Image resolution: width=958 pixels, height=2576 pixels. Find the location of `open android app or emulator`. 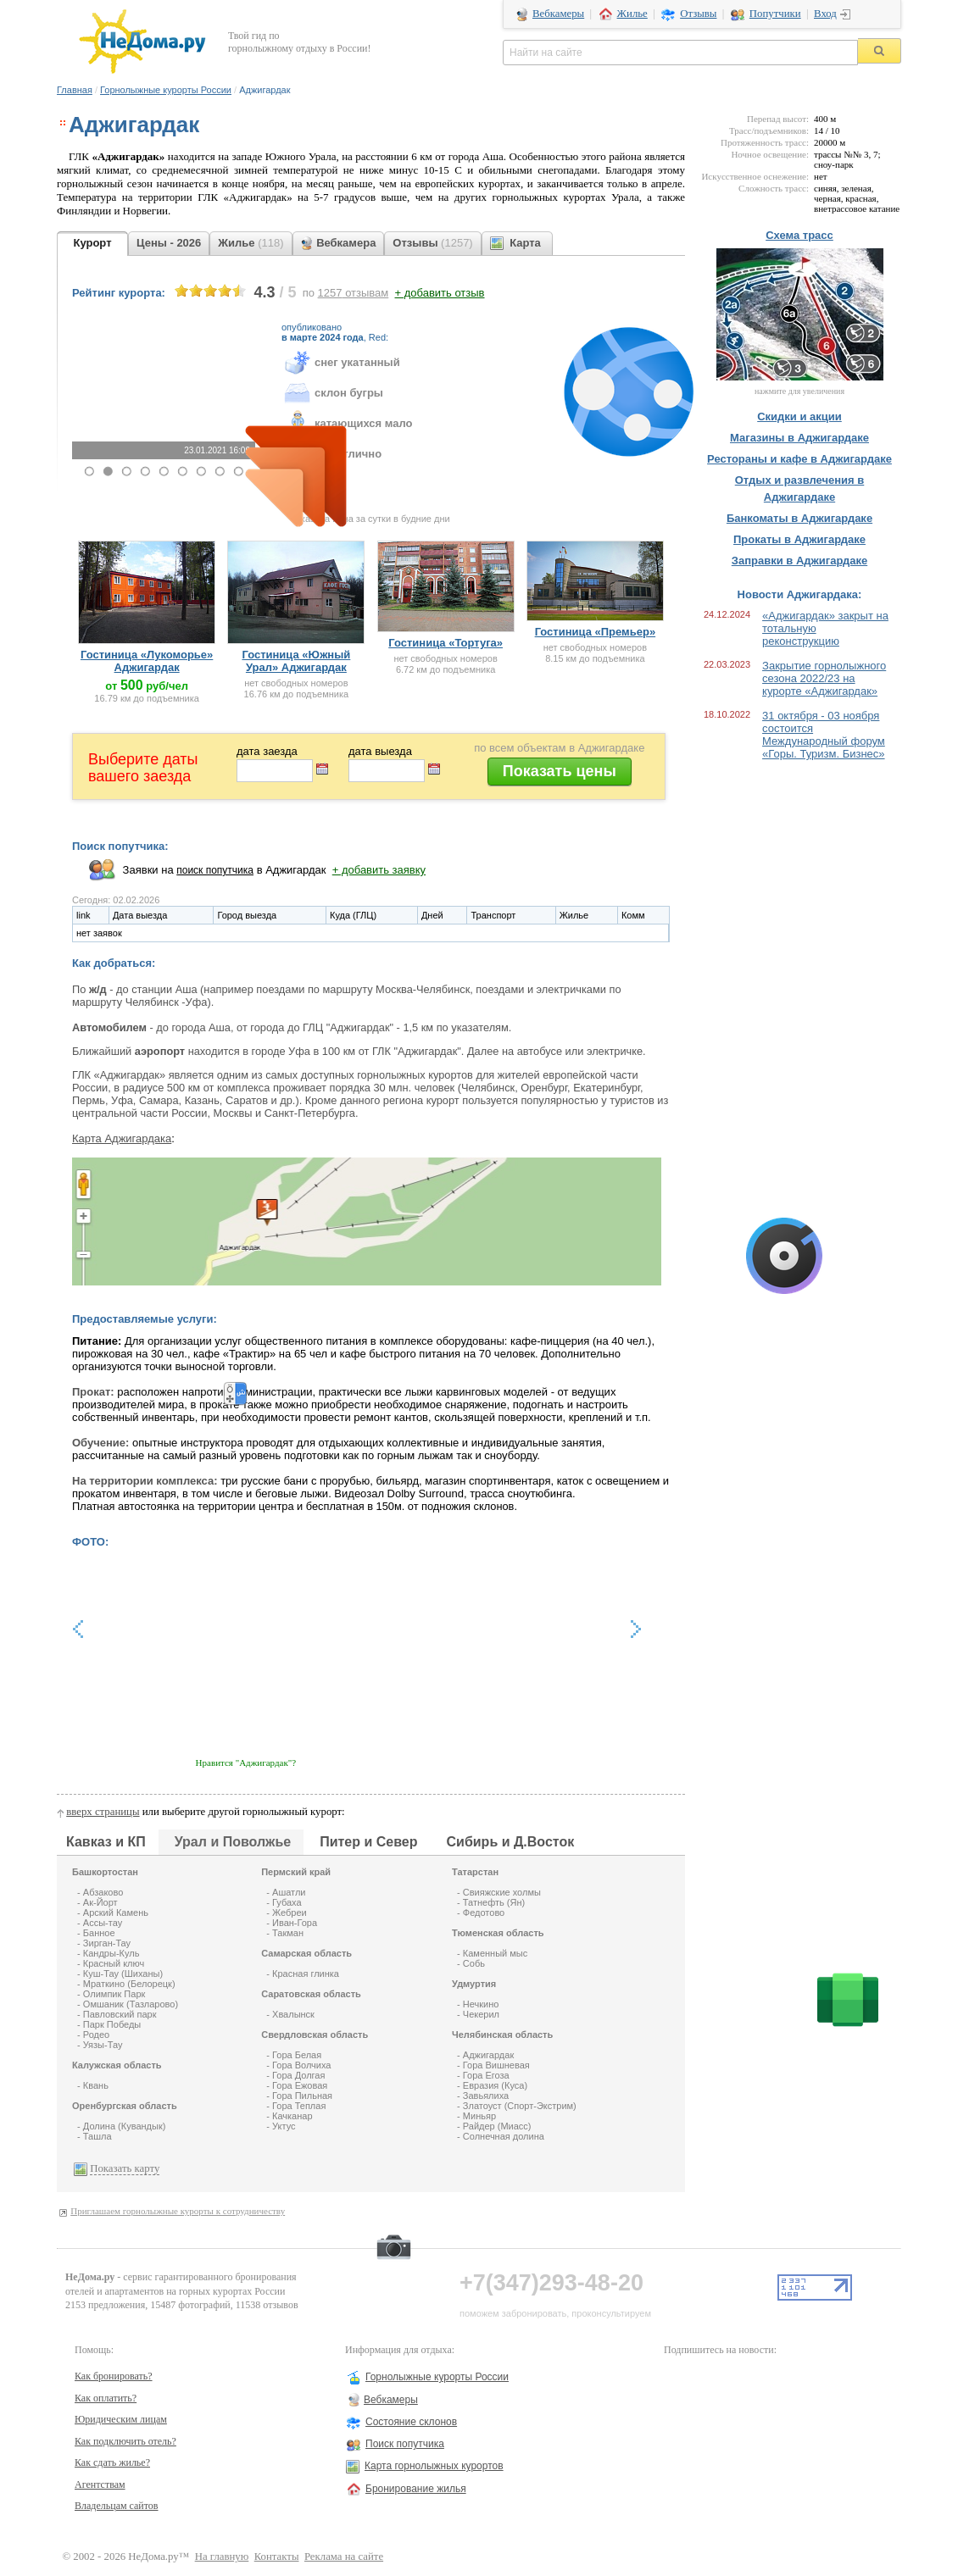

open android app or emulator is located at coordinates (848, 2000).